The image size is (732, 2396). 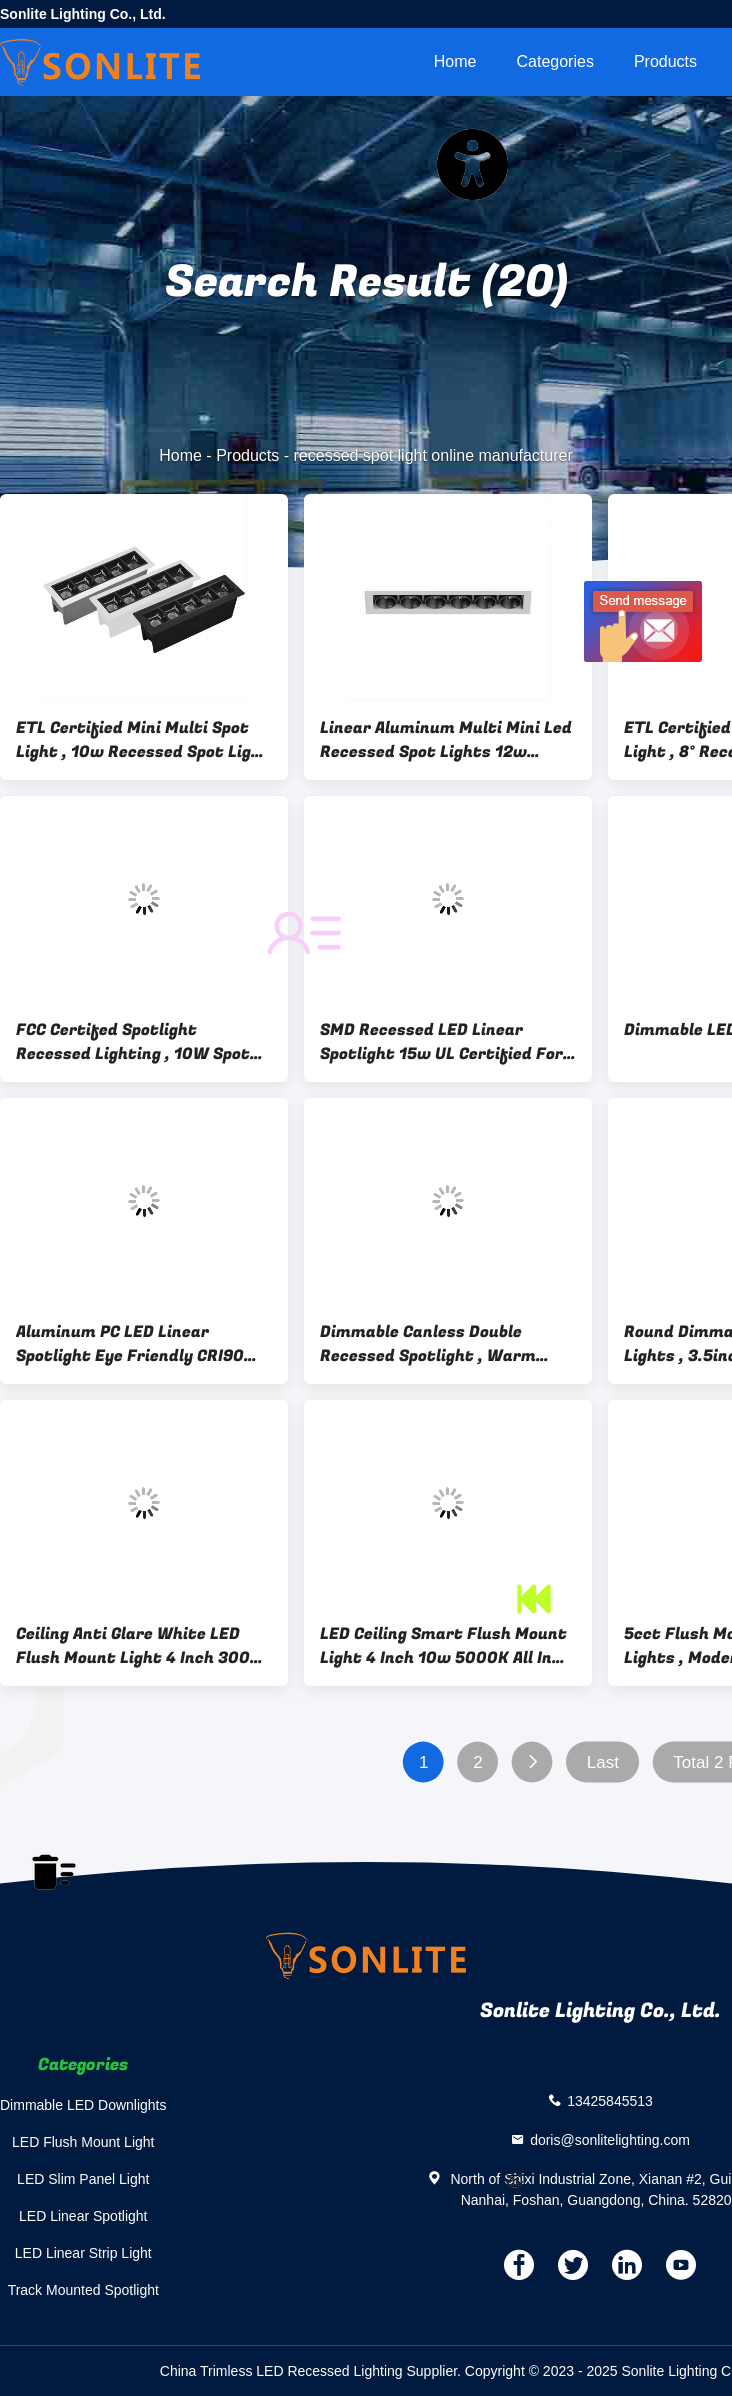 What do you see at coordinates (472, 164) in the screenshot?
I see `access accessibility settings` at bounding box center [472, 164].